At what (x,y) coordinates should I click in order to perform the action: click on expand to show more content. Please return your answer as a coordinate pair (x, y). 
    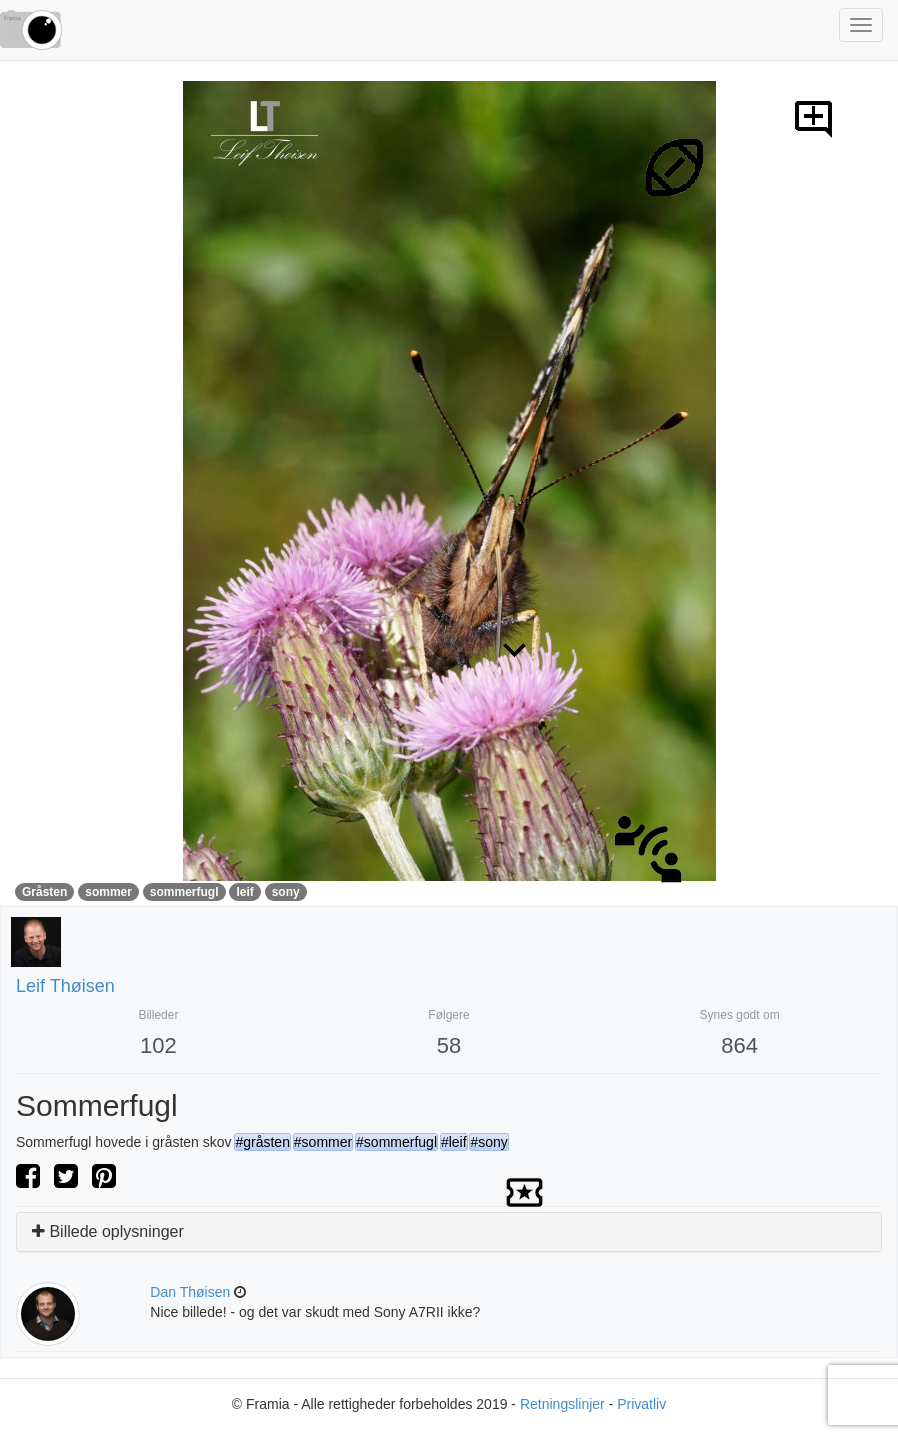
    Looking at the image, I should click on (514, 649).